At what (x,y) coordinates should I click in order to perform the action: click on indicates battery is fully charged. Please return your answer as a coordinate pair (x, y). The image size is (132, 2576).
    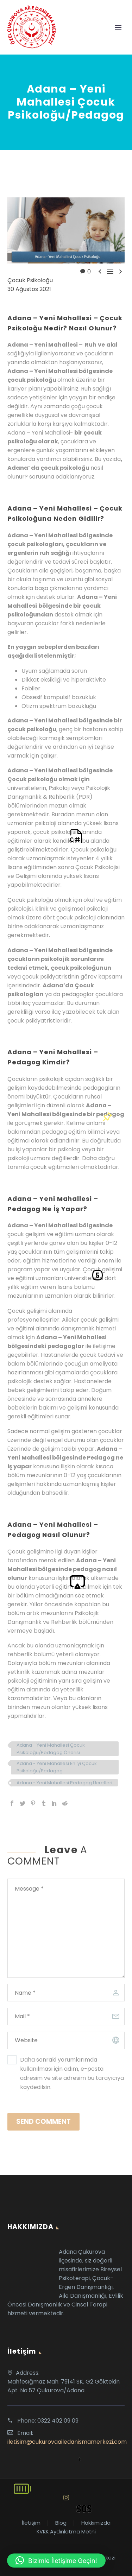
    Looking at the image, I should click on (22, 2489).